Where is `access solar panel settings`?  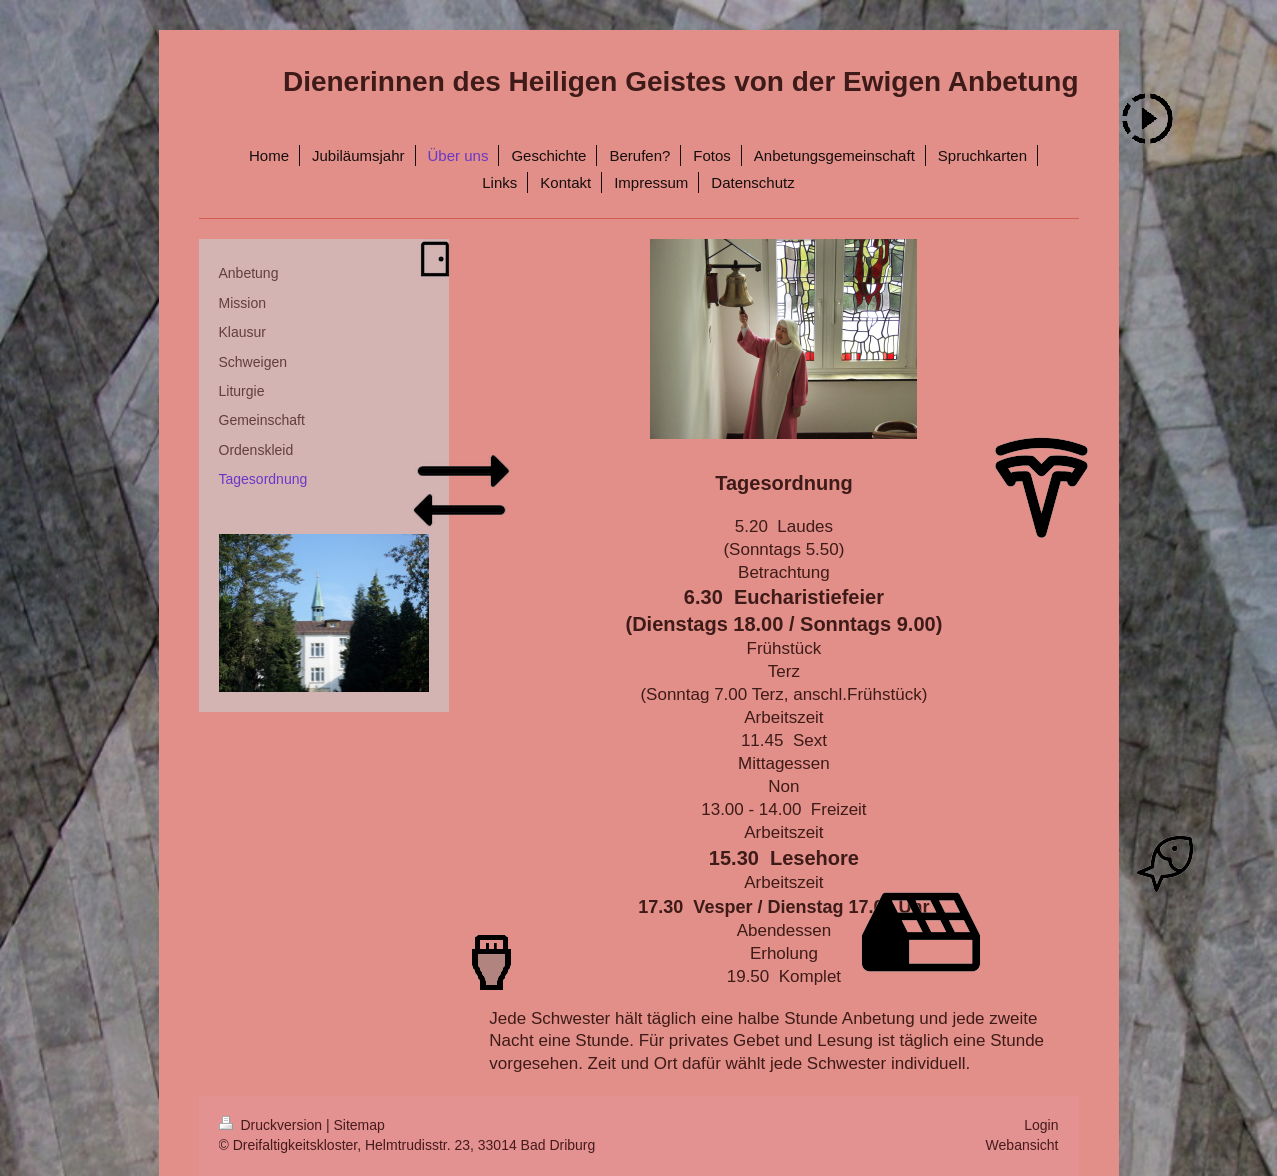
access solar panel settings is located at coordinates (921, 936).